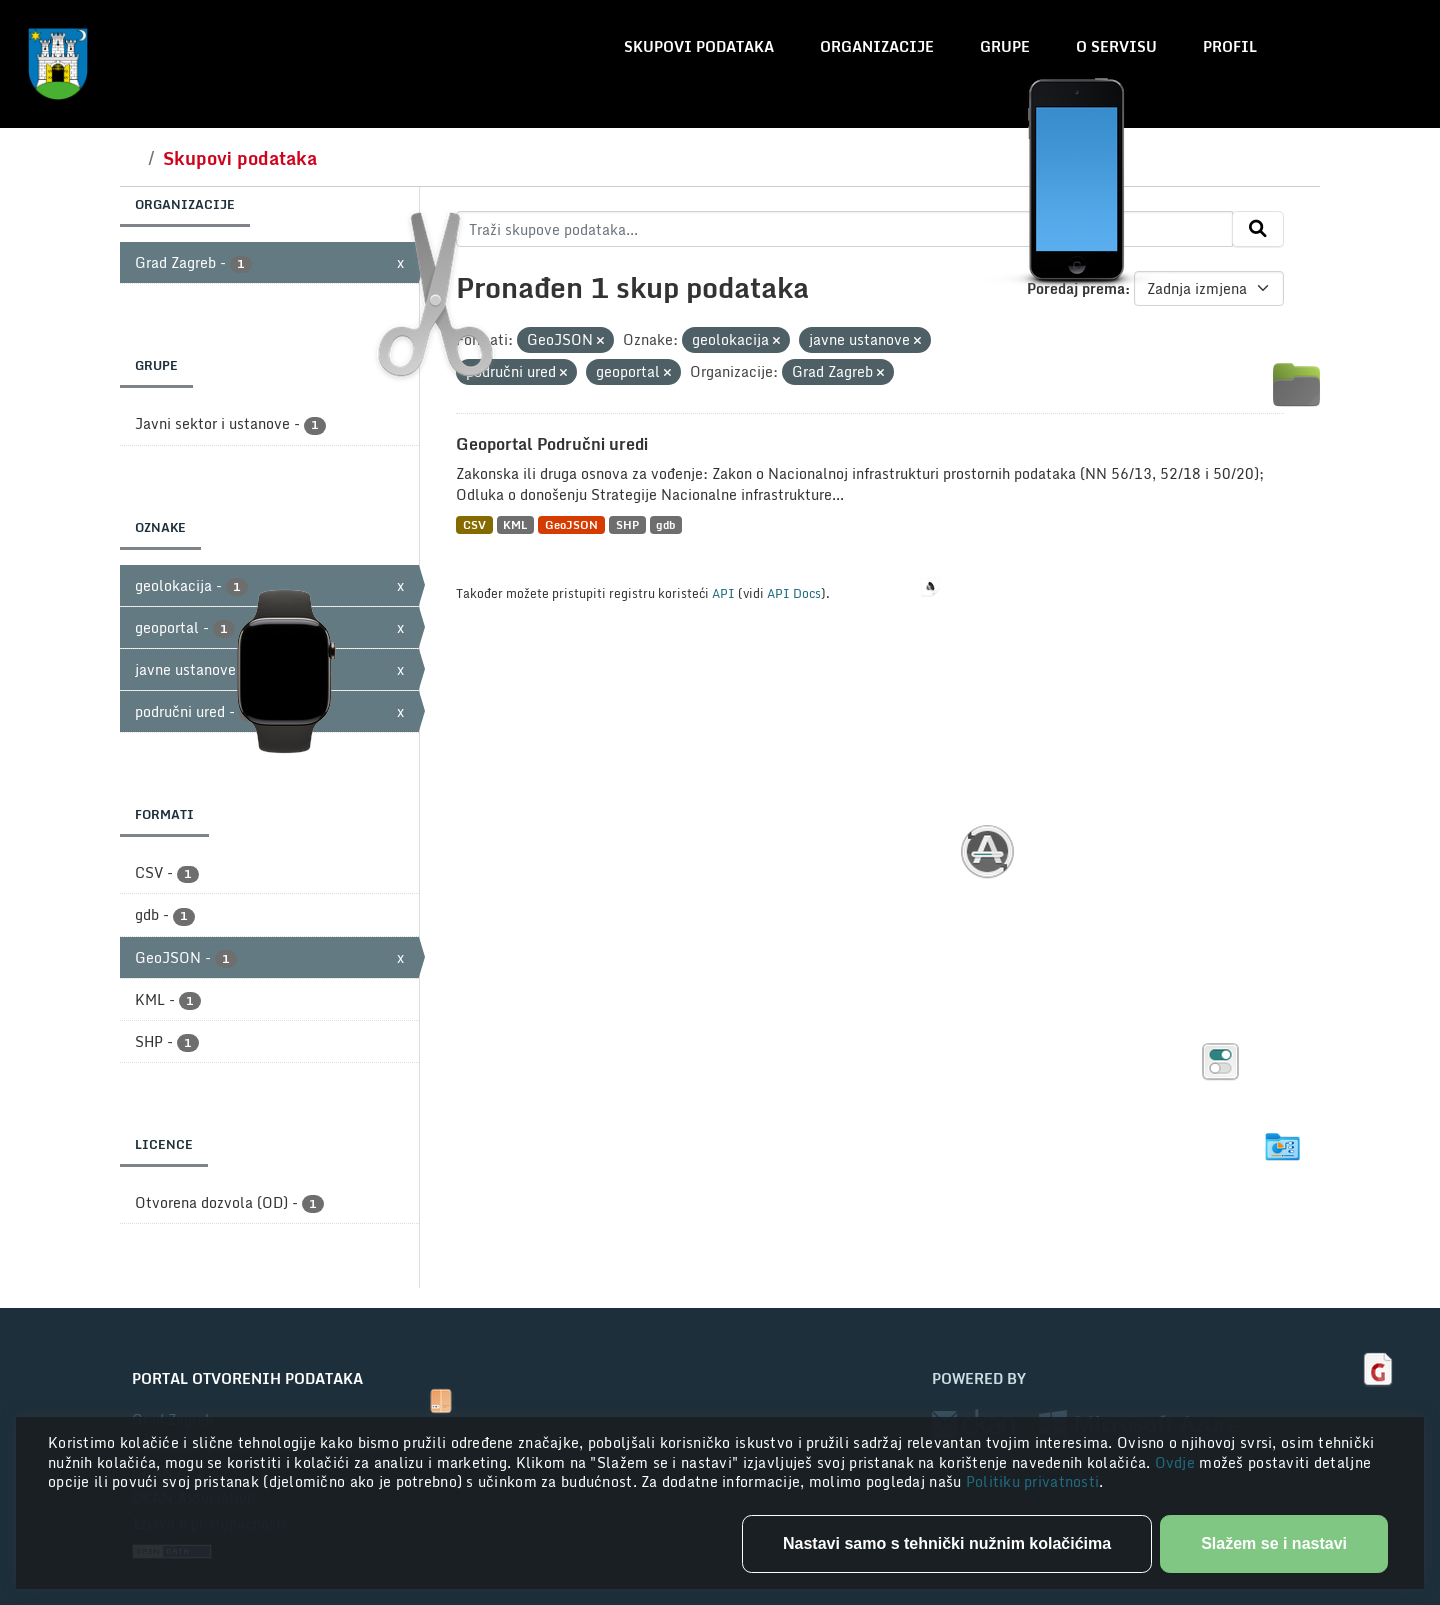  What do you see at coordinates (930, 587) in the screenshot?
I see `a sound clipping or audio snippet file` at bounding box center [930, 587].